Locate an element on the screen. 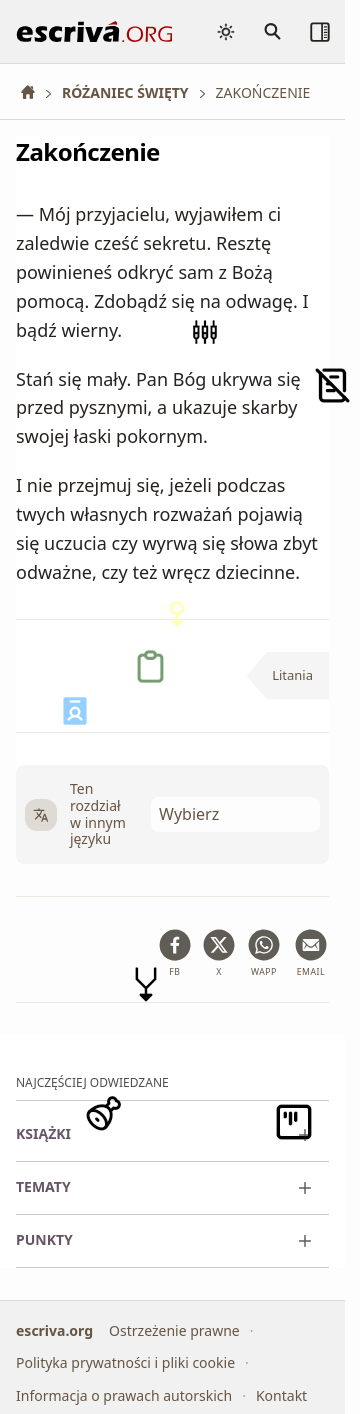 The width and height of the screenshot is (360, 1414). align content to top-left corner is located at coordinates (294, 1122).